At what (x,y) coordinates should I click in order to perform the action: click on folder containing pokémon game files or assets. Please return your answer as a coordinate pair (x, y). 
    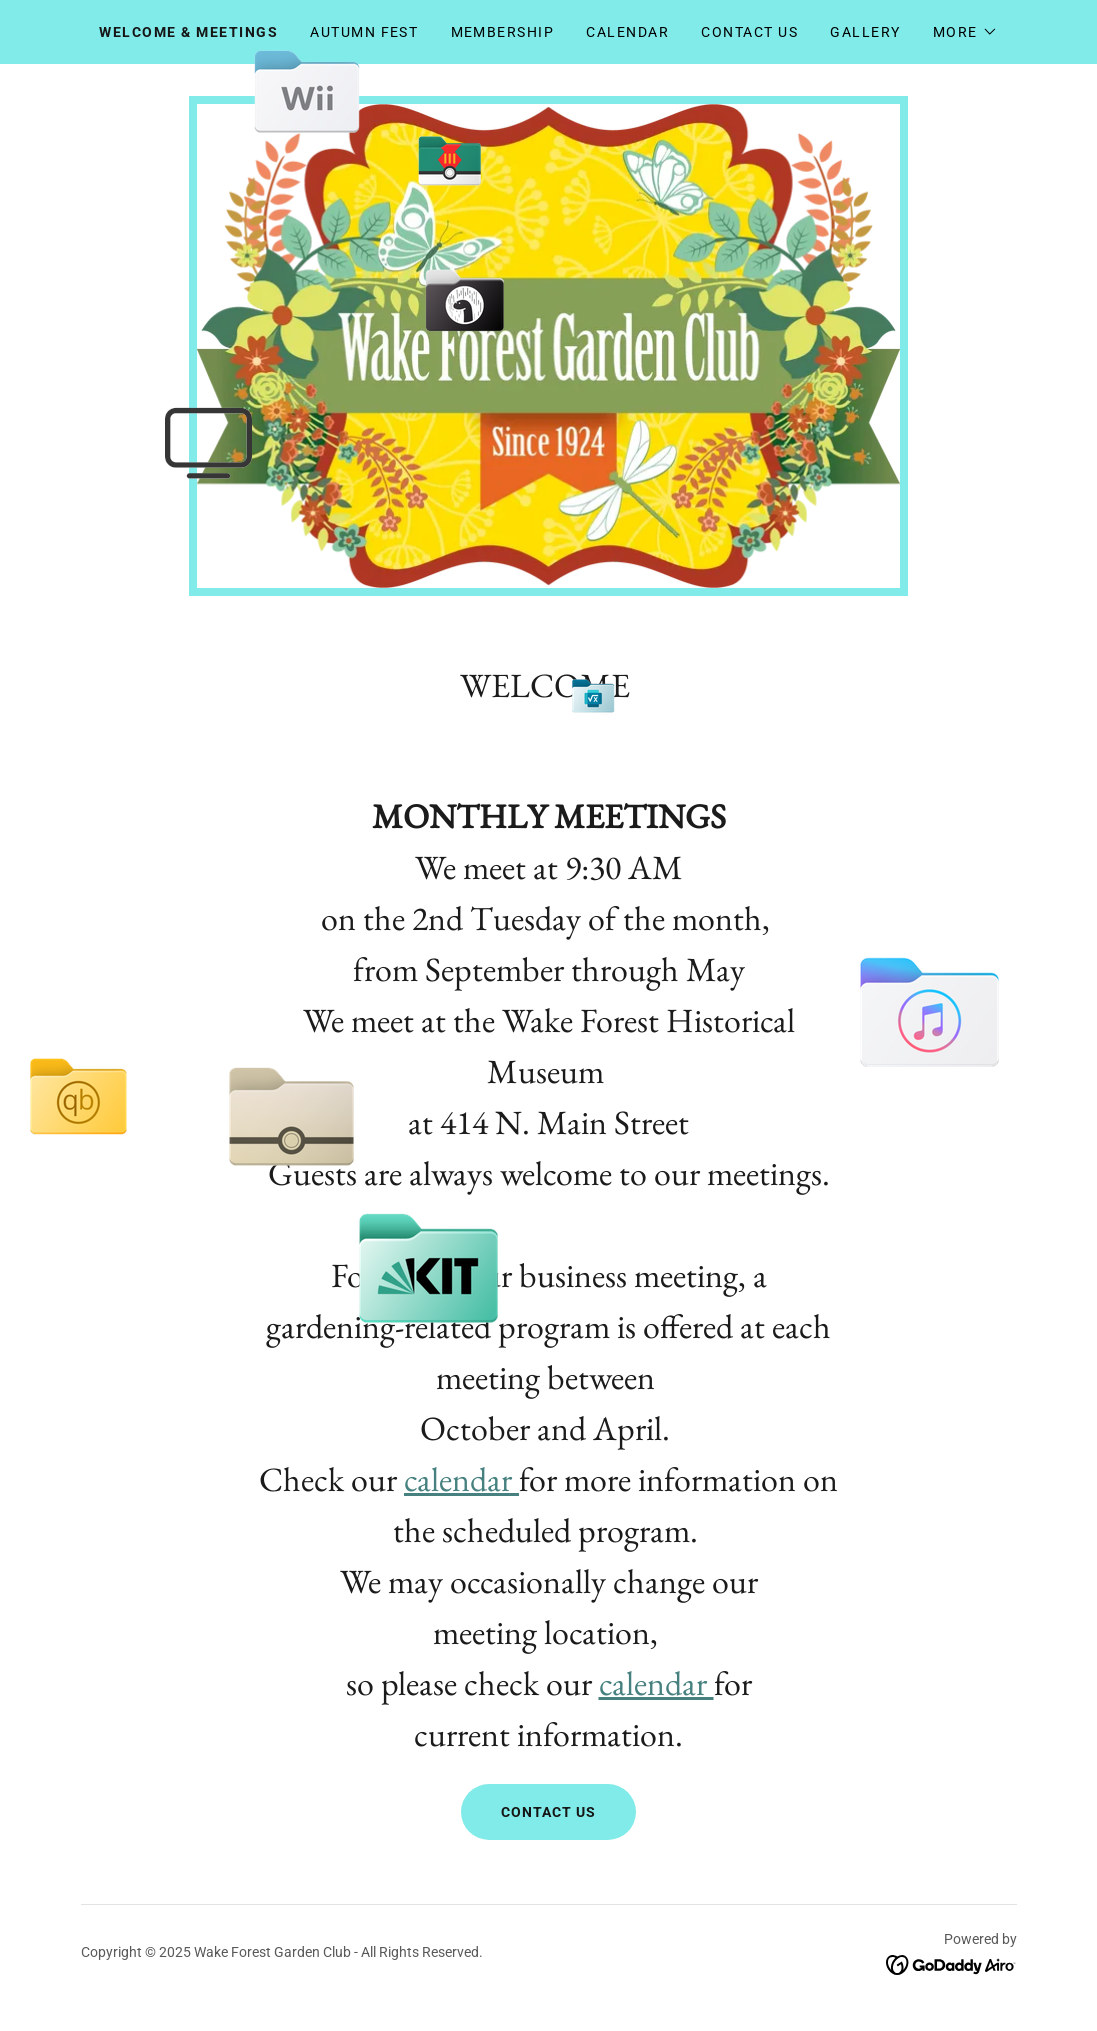
    Looking at the image, I should click on (291, 1120).